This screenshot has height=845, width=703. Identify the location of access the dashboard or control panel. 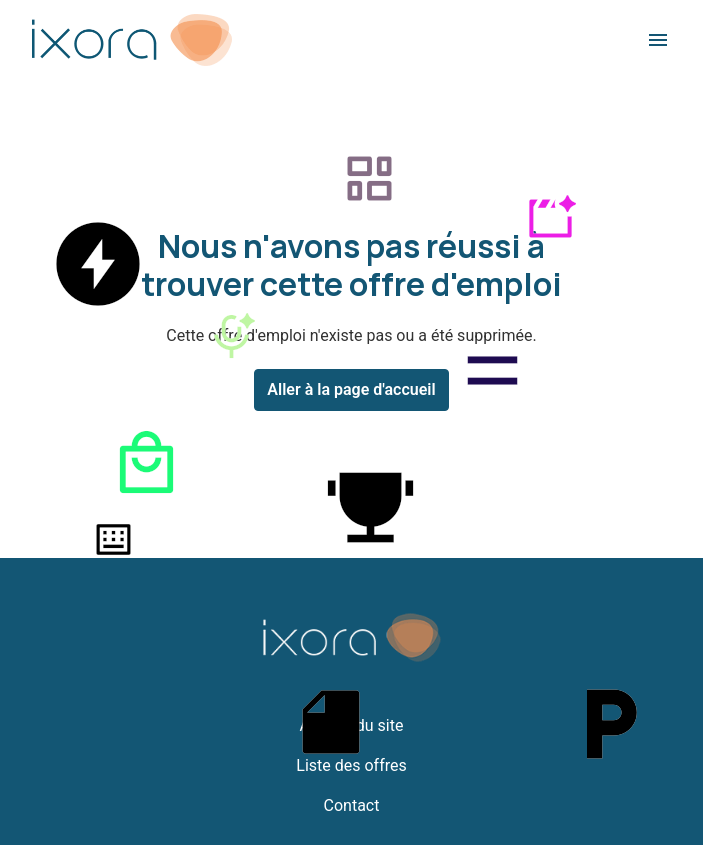
(369, 178).